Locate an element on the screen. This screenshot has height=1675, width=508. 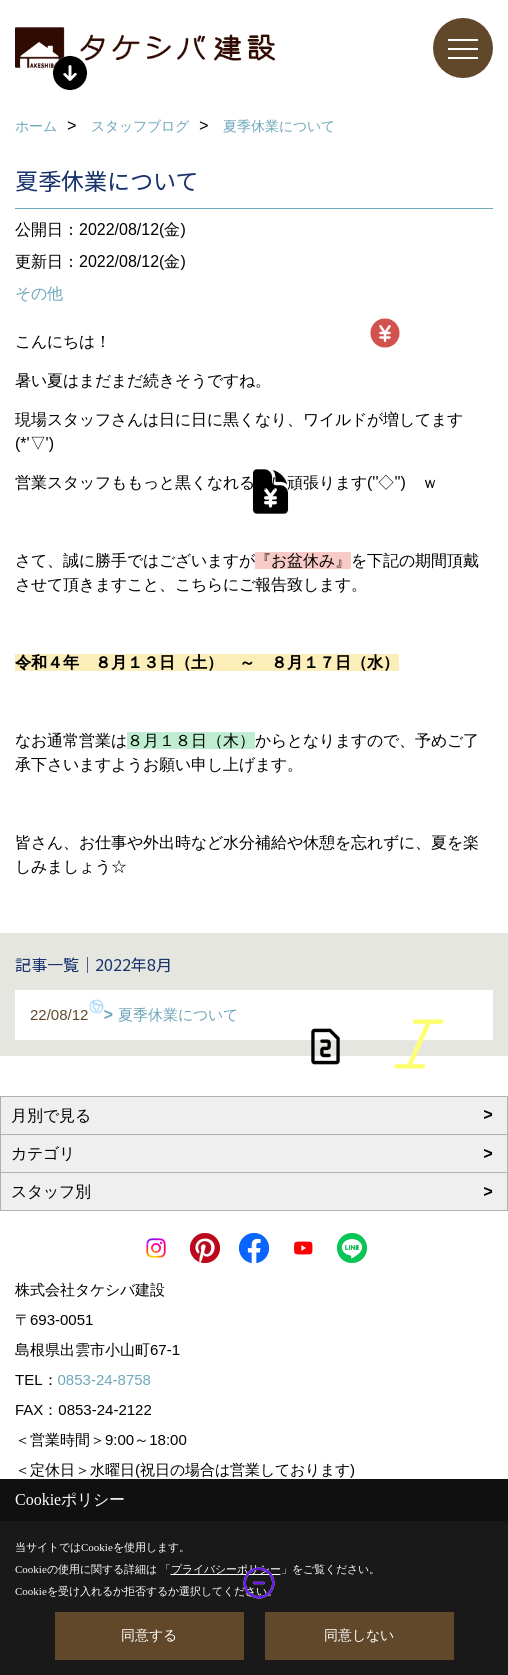
view yen currency document is located at coordinates (270, 491).